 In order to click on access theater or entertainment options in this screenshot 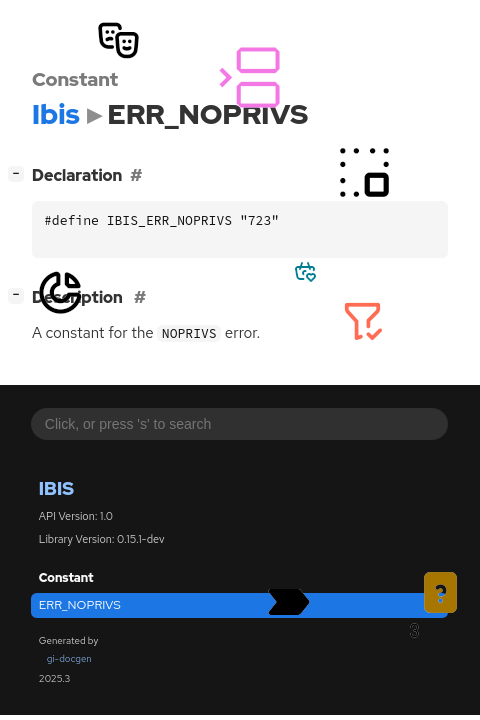, I will do `click(118, 39)`.